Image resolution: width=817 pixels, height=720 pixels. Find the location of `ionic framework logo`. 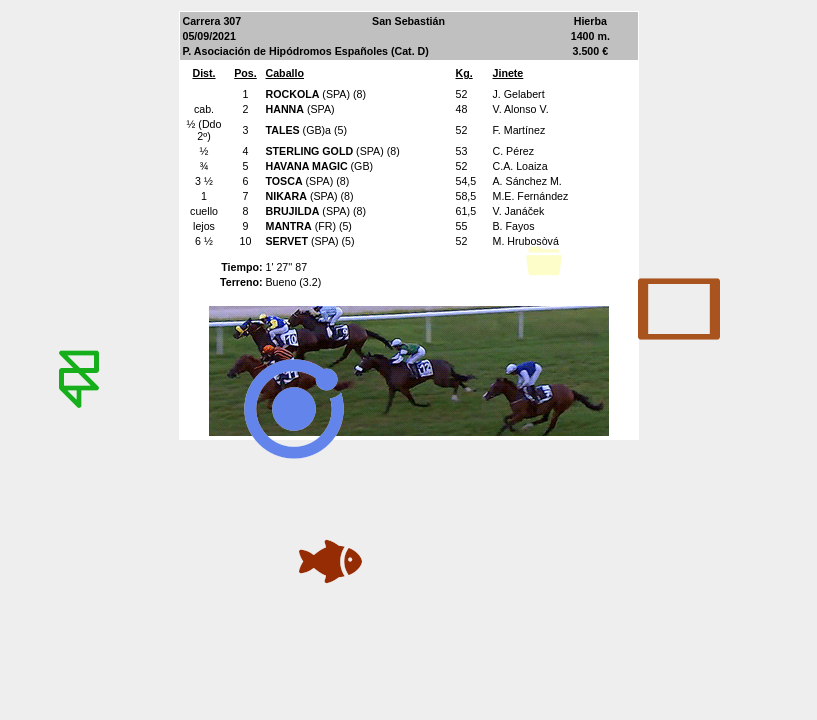

ionic framework logo is located at coordinates (294, 409).